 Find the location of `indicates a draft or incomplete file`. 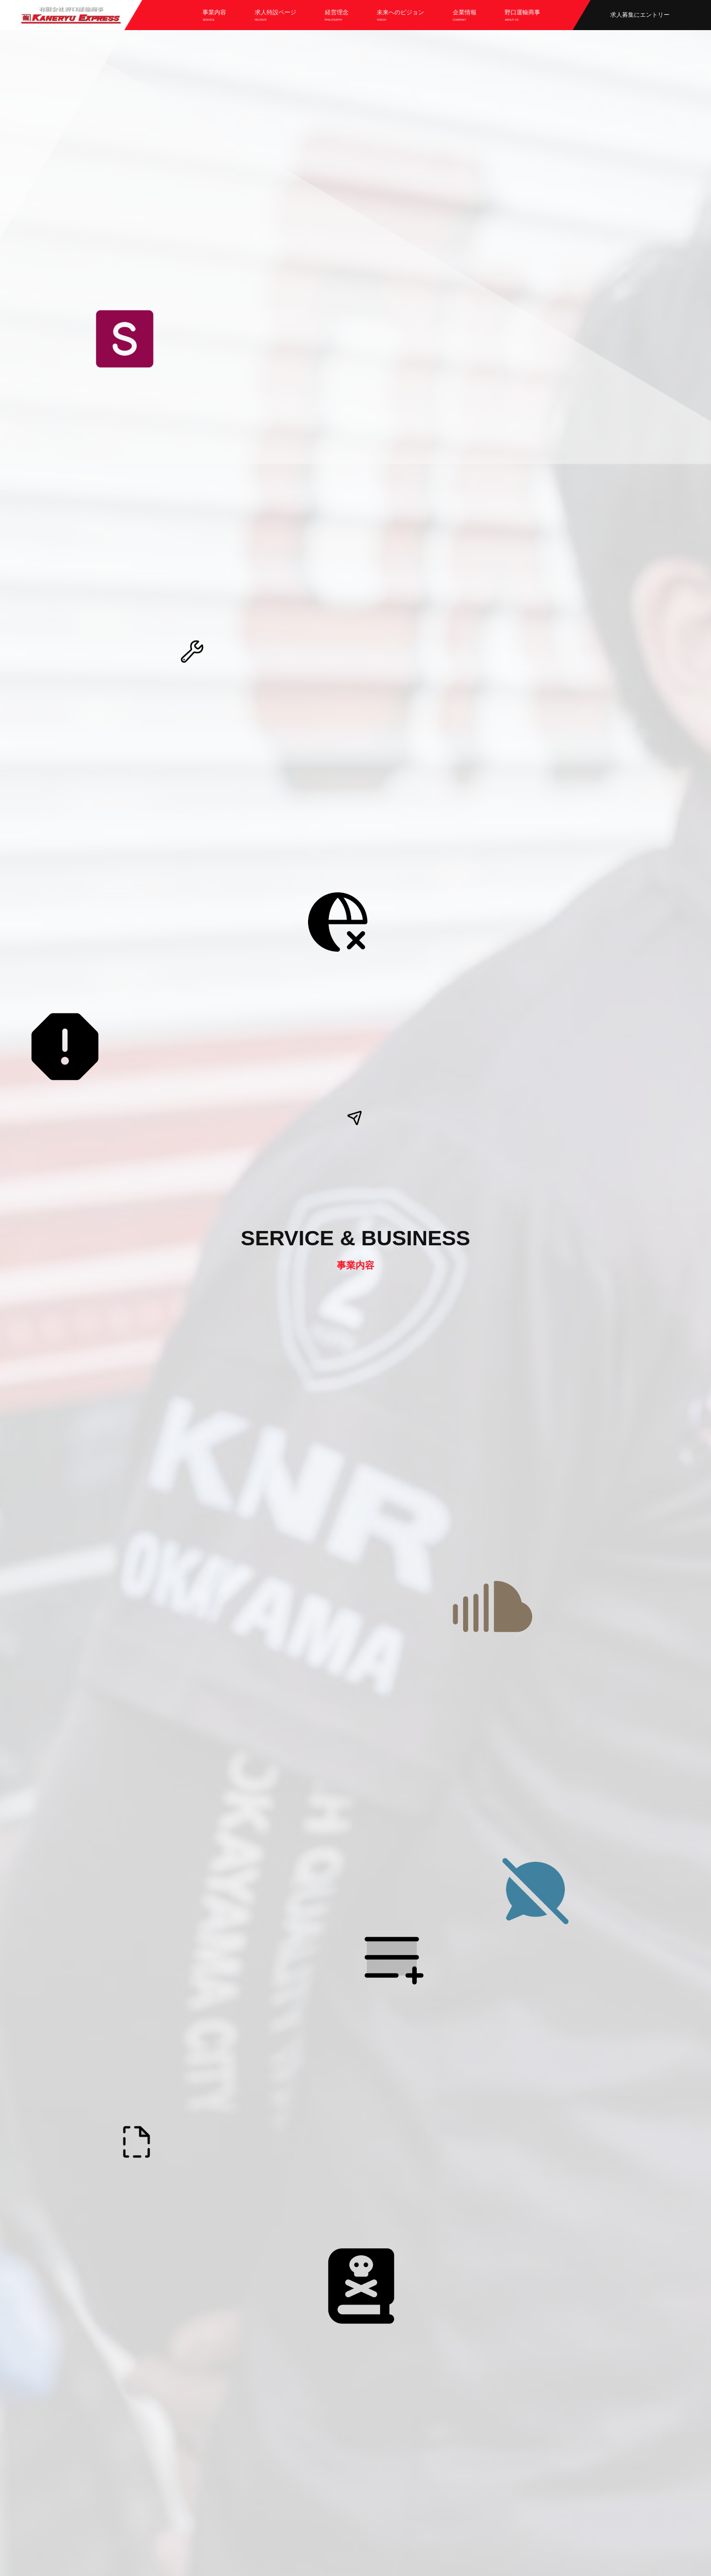

indicates a draft or incomplete file is located at coordinates (136, 2142).